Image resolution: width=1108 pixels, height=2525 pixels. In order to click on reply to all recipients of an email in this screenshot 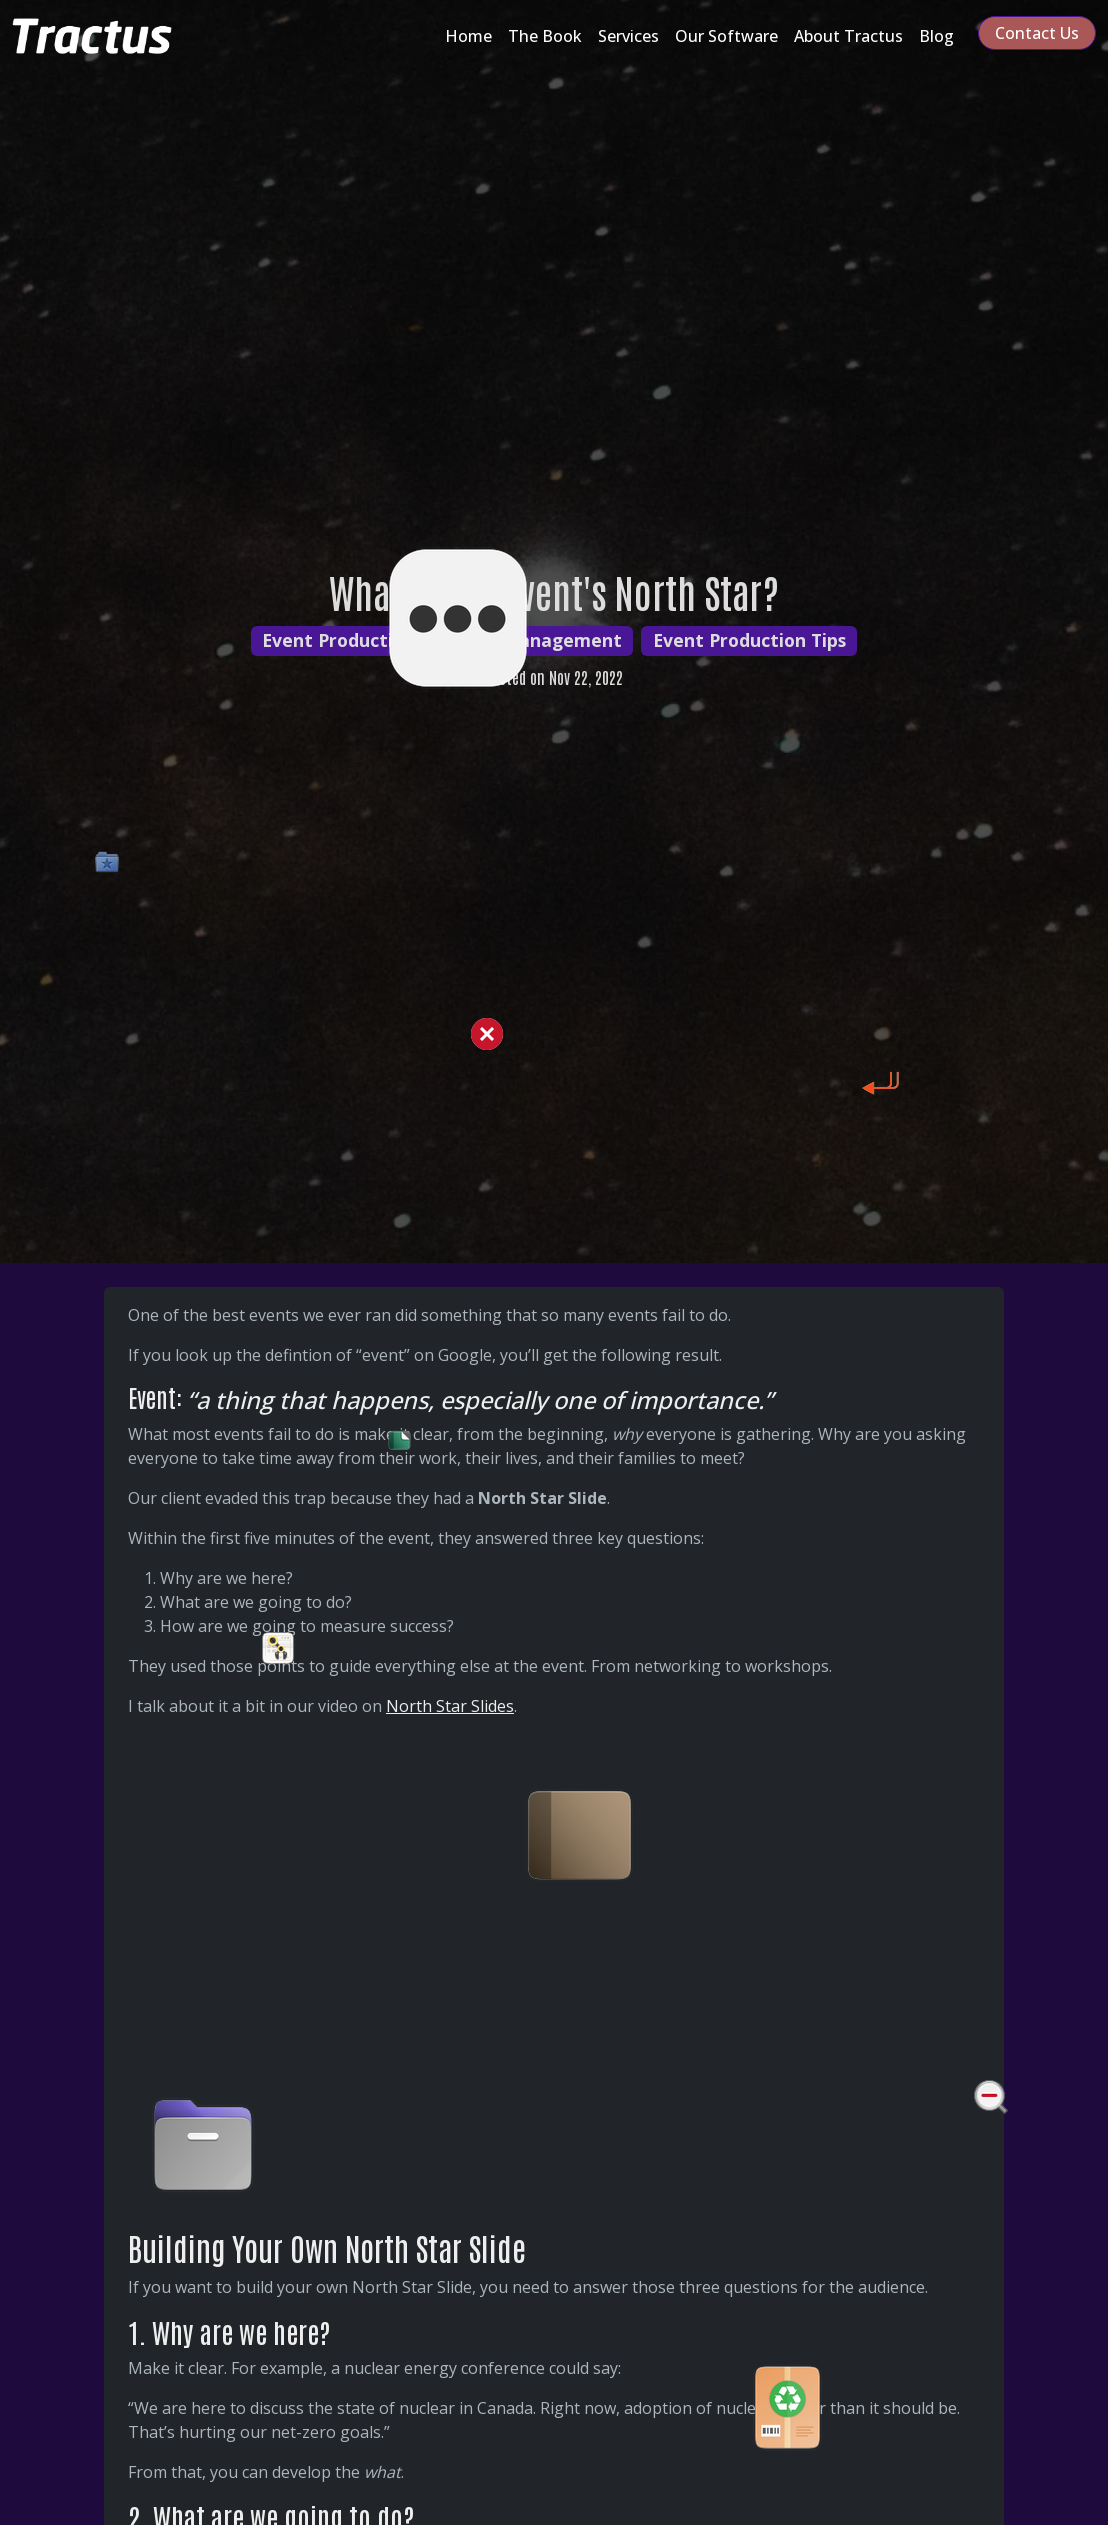, I will do `click(880, 1083)`.